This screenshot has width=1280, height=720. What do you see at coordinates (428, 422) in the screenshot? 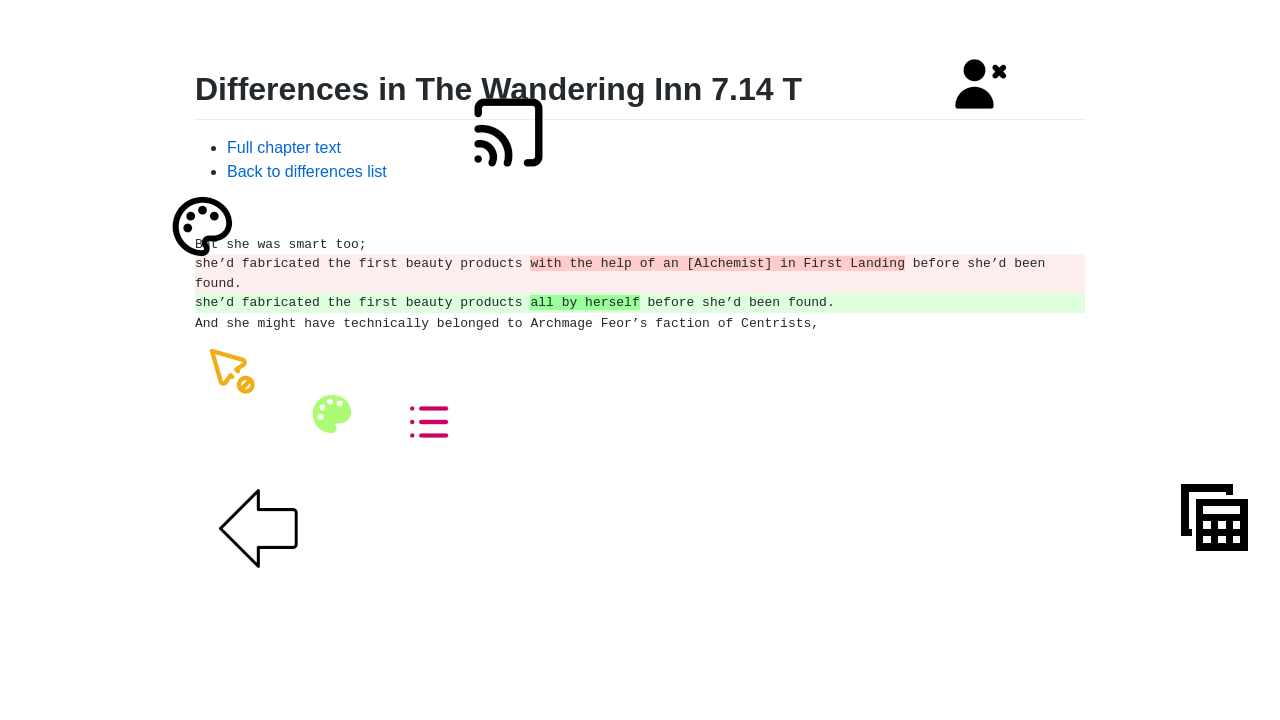
I see `view items in list format` at bounding box center [428, 422].